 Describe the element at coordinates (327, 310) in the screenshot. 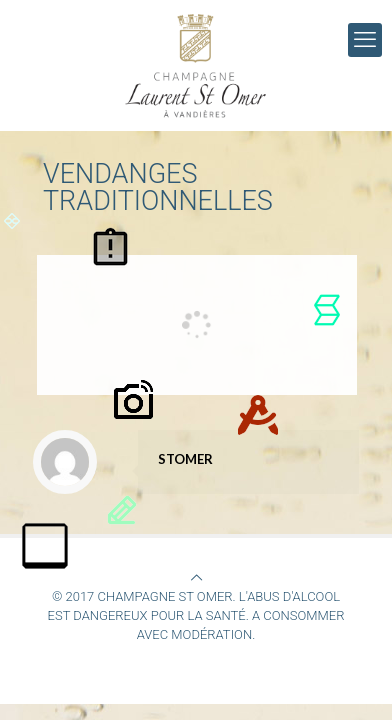

I see `view source map or code mapping` at that location.